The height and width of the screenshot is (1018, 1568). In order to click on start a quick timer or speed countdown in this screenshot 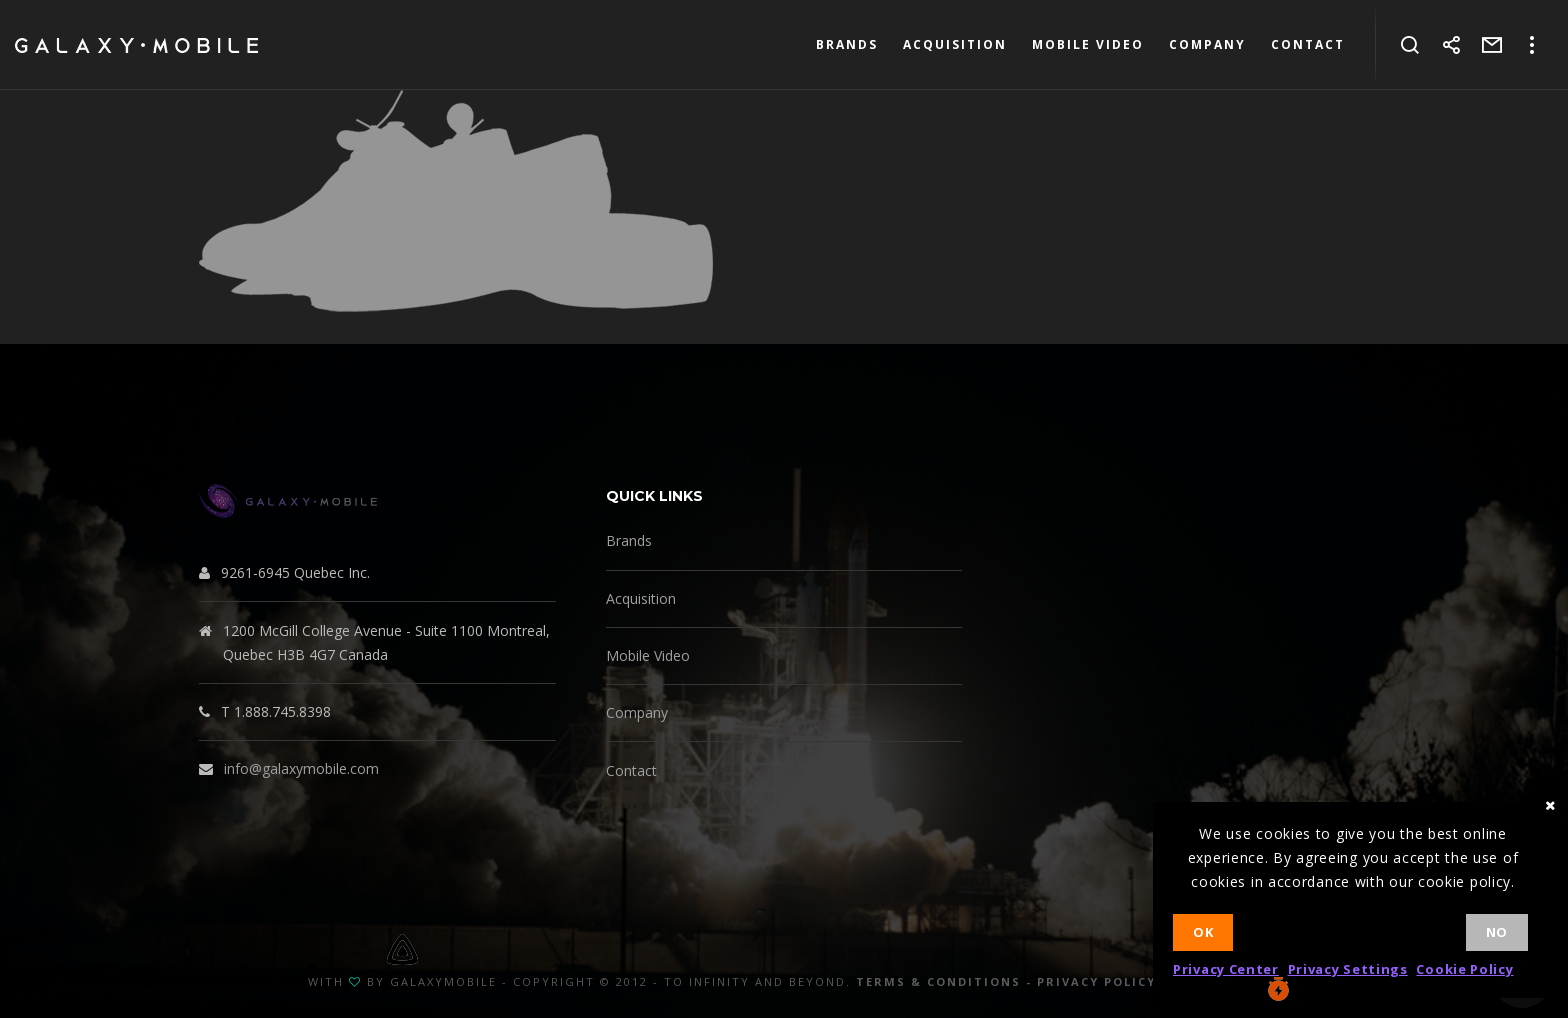, I will do `click(1278, 989)`.